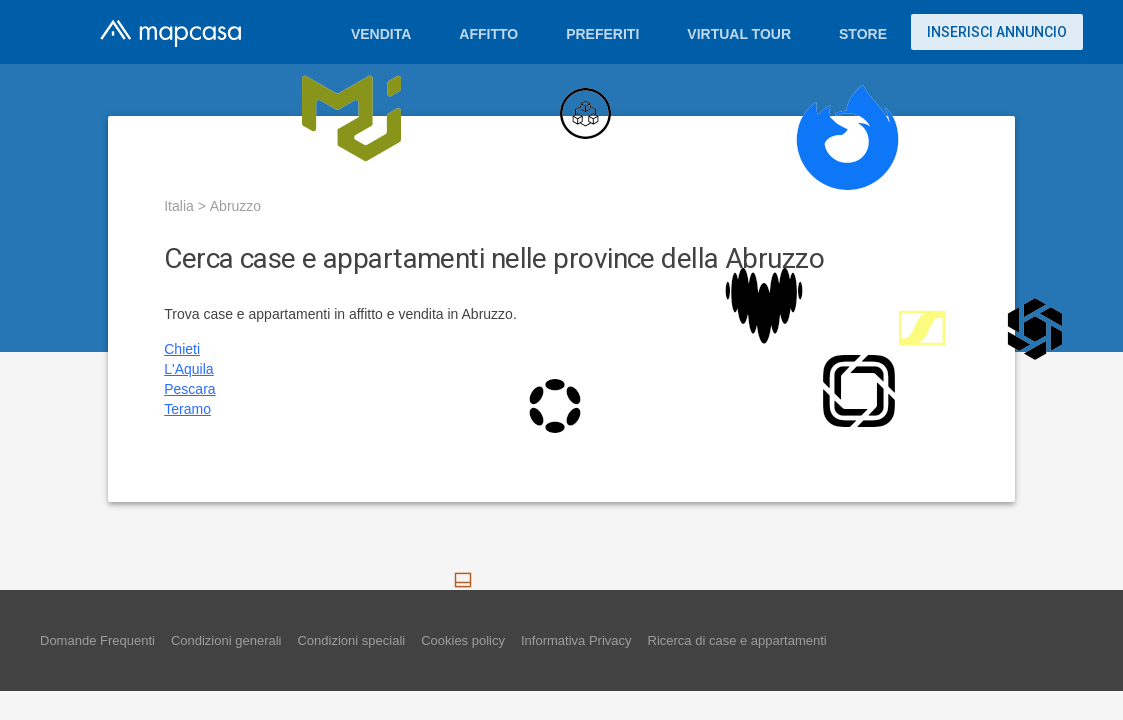 The width and height of the screenshot is (1123, 720). I want to click on MUI (Material UI) brand logo, so click(351, 118).